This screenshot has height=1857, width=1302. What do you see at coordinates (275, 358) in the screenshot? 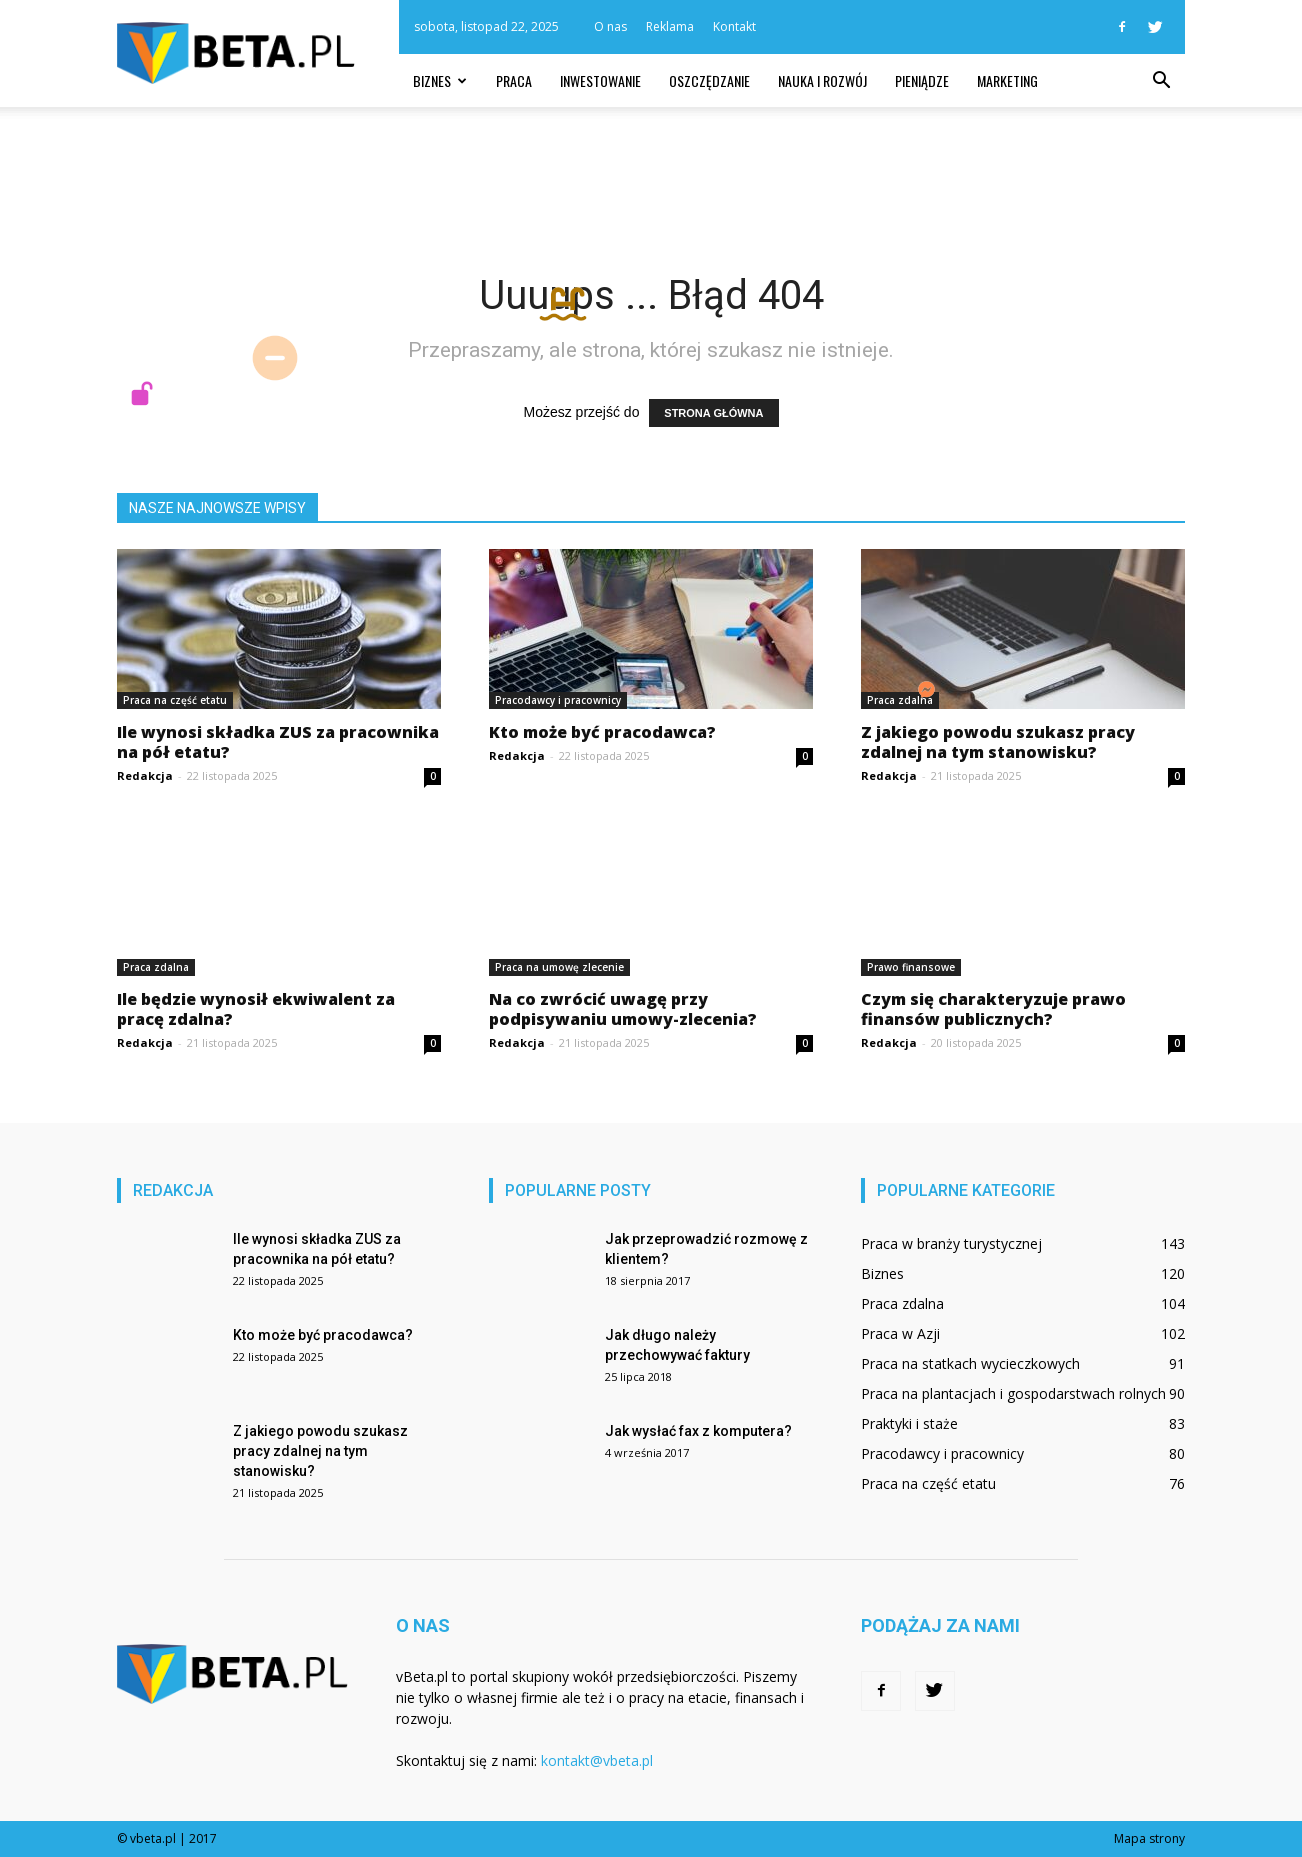
I see `remove an item from a list` at bounding box center [275, 358].